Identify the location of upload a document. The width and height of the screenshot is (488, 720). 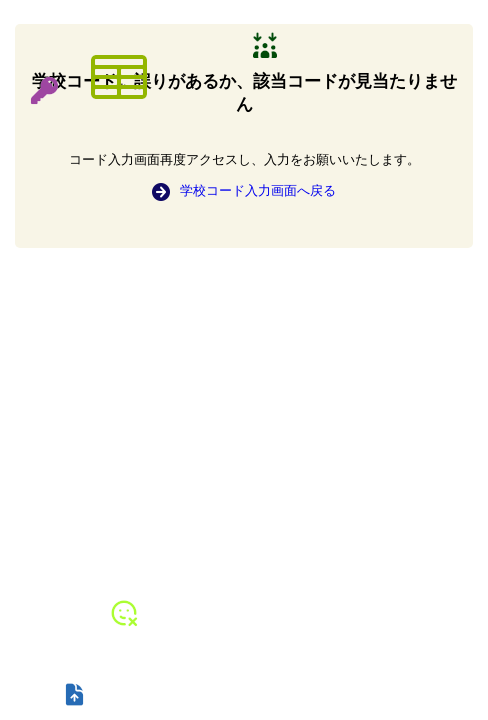
(74, 694).